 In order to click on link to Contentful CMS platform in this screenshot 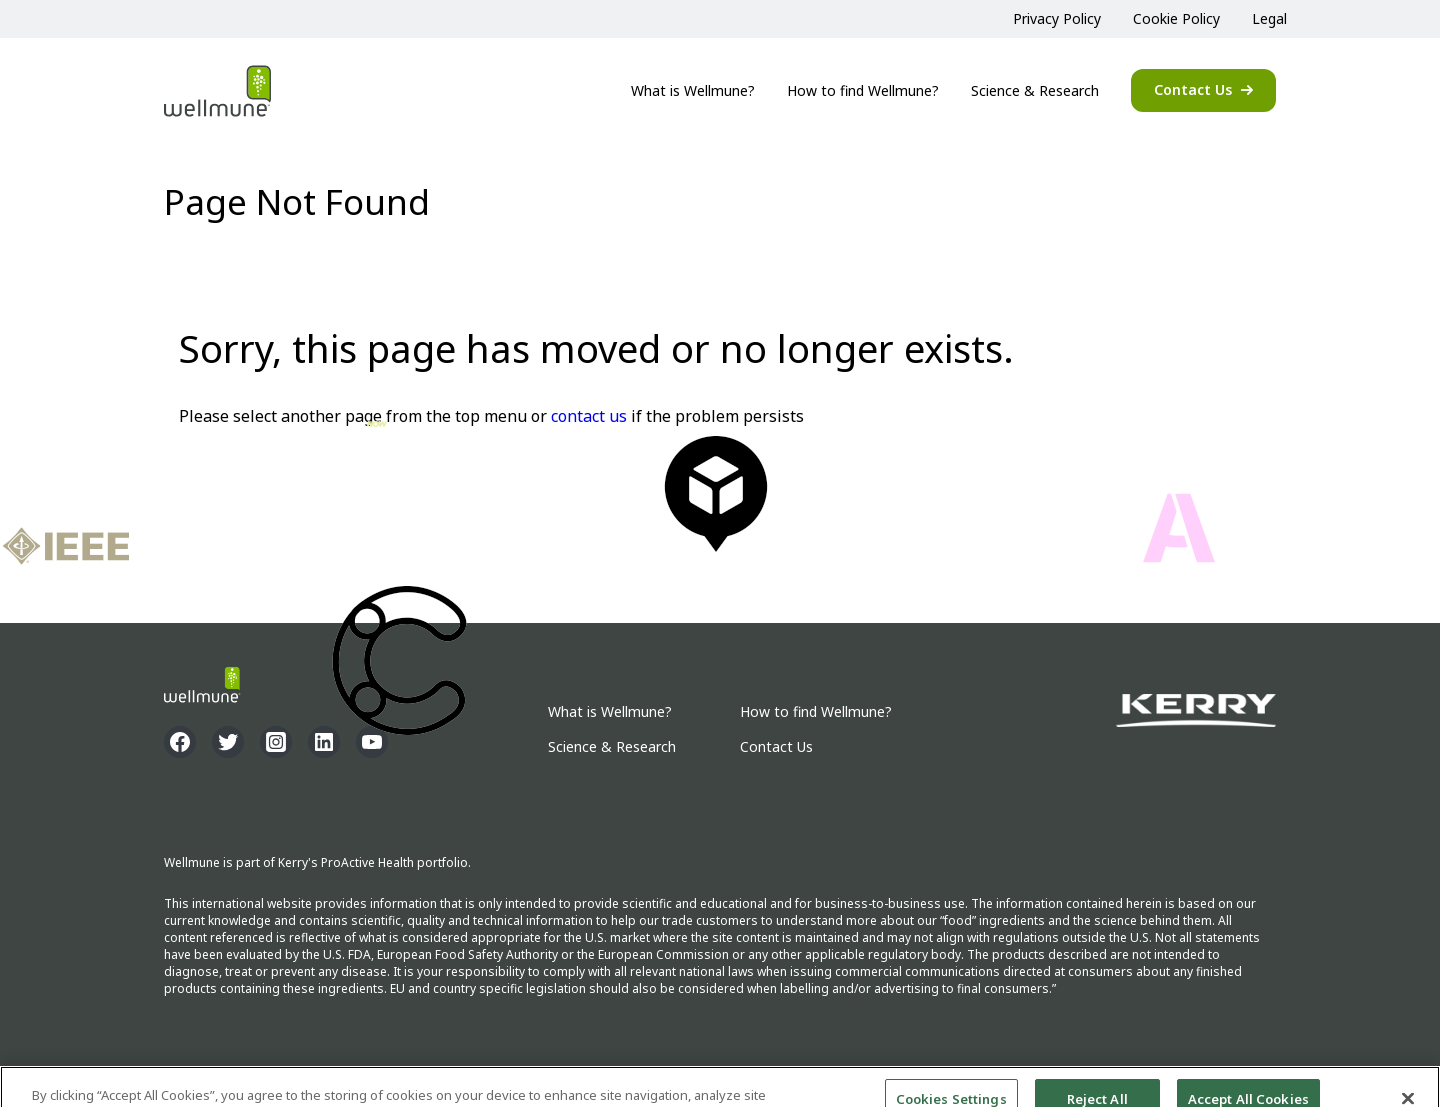, I will do `click(399, 660)`.